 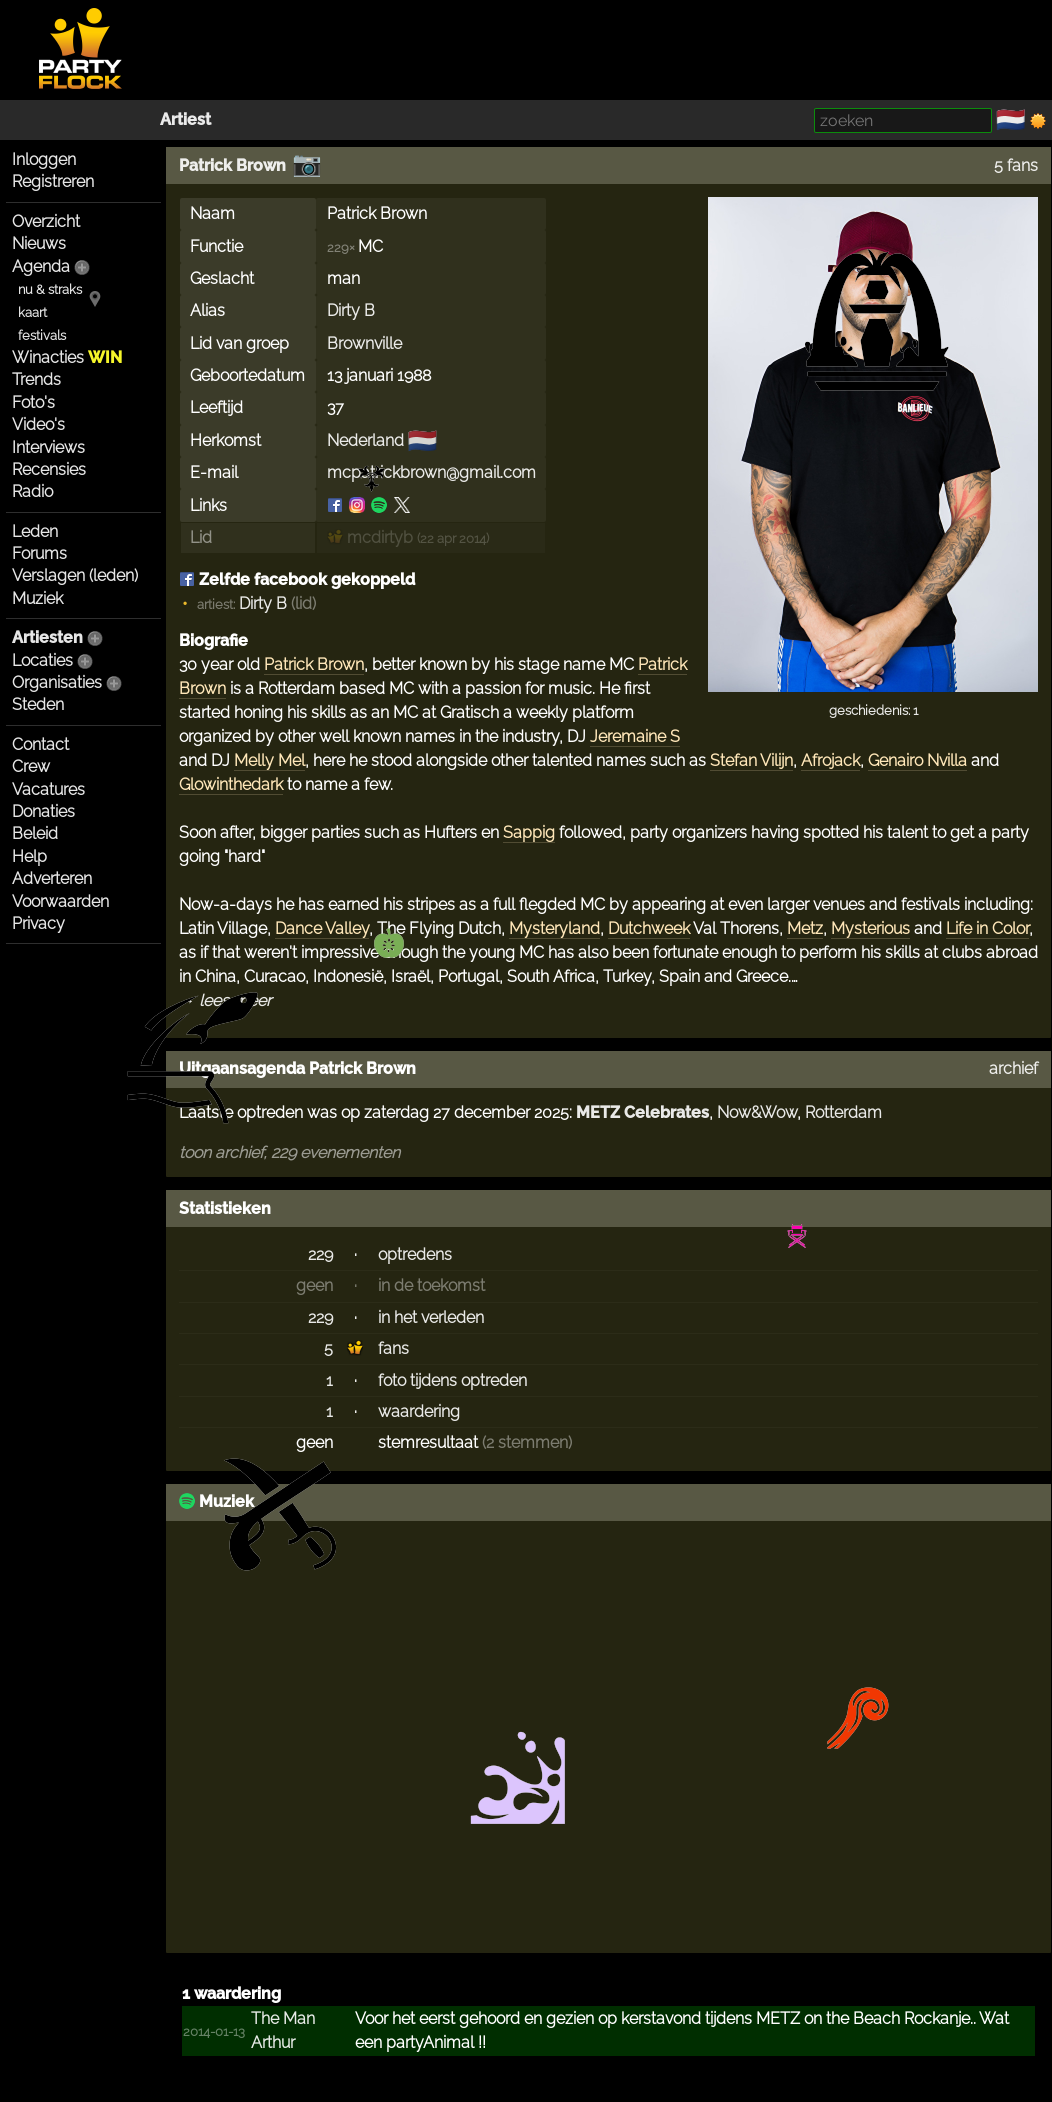 What do you see at coordinates (280, 1514) in the screenshot?
I see `access pirate or swashbuckler game mode` at bounding box center [280, 1514].